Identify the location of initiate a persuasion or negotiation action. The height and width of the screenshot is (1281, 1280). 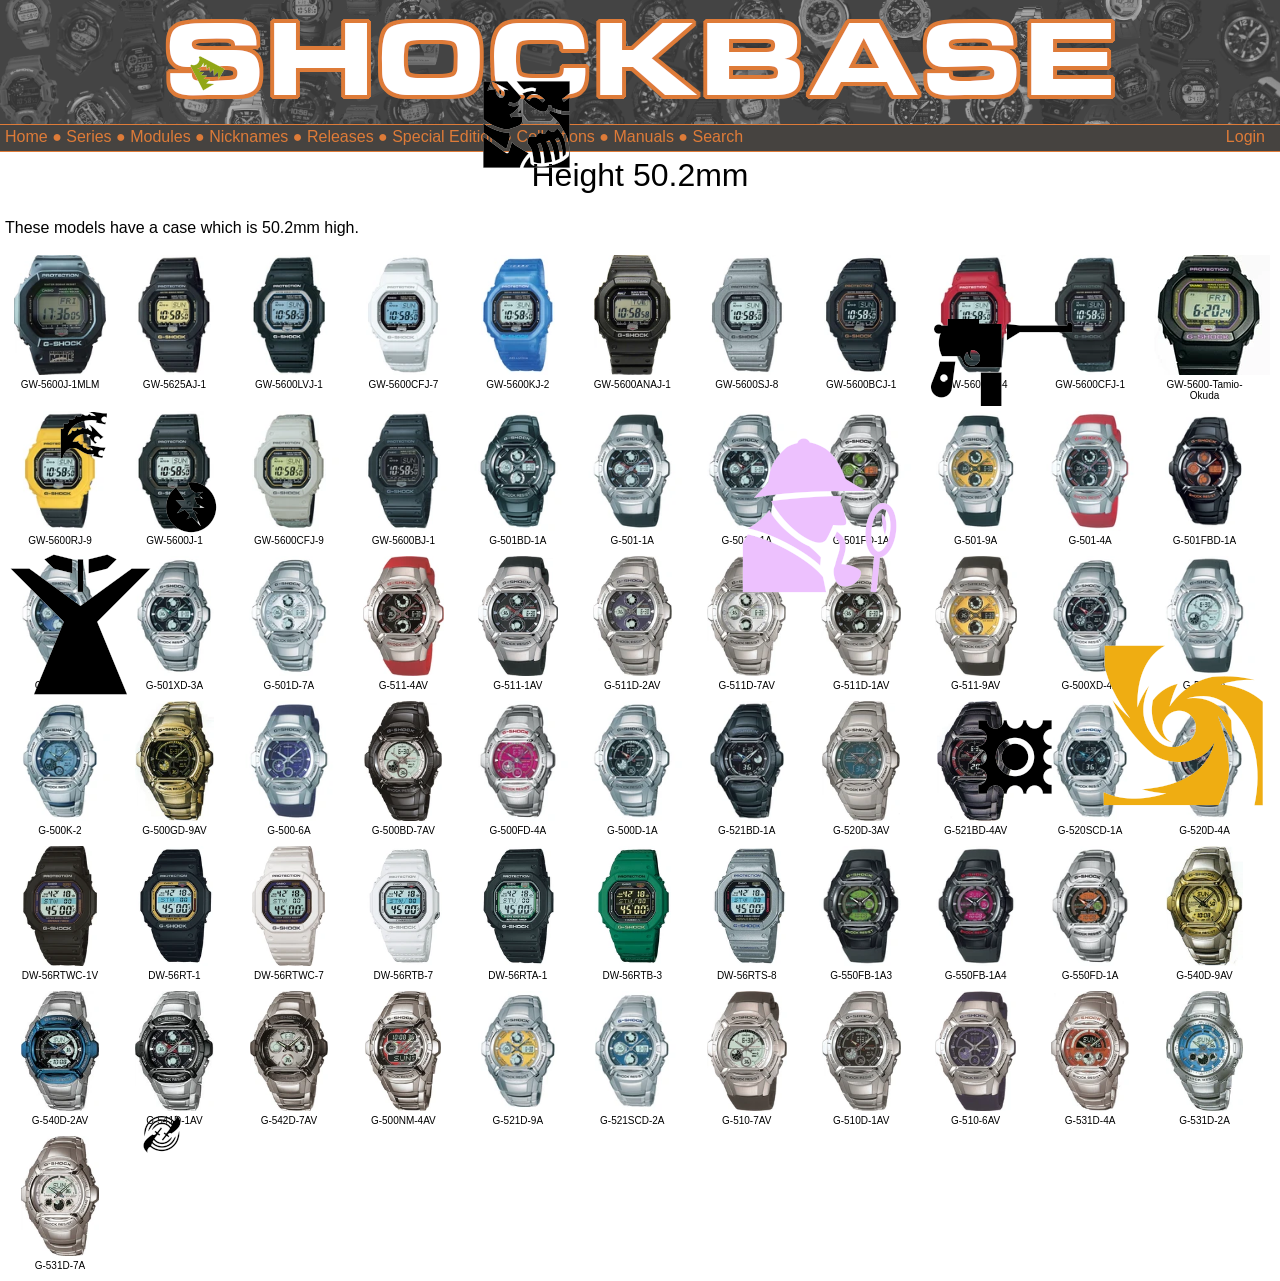
(526, 124).